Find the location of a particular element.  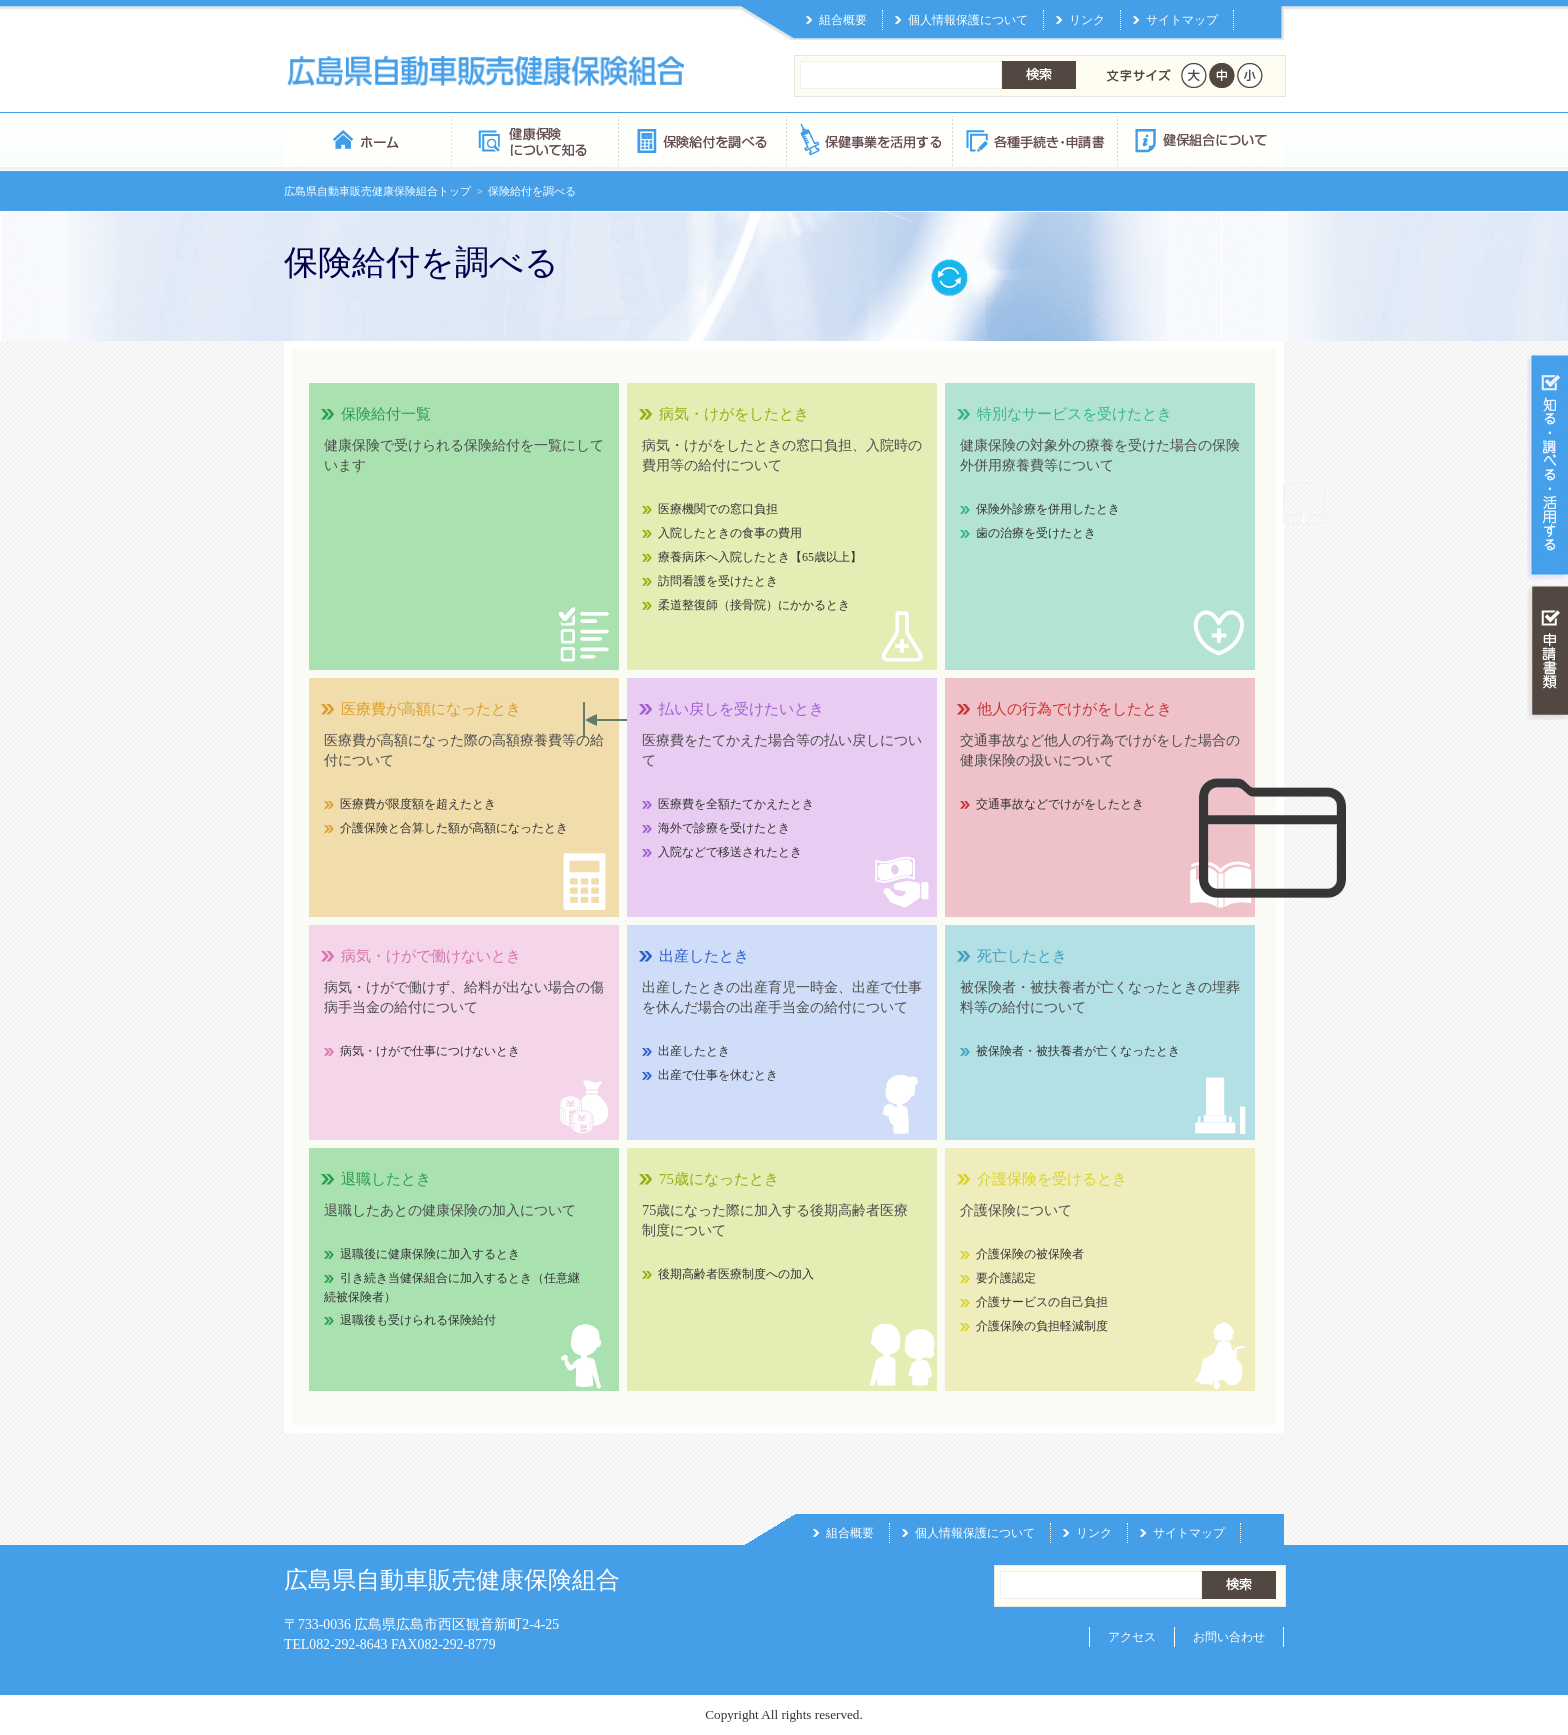

indicates file is syncing with shared folder is located at coordinates (949, 277).